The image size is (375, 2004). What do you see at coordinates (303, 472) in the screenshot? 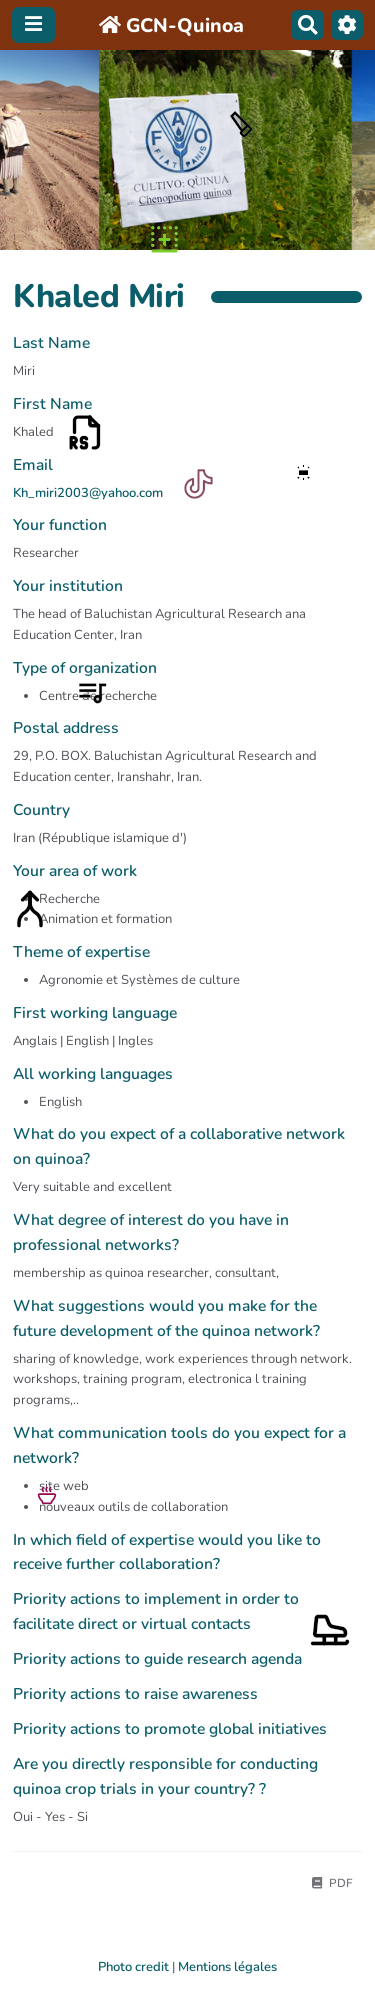
I see `adjust screen brightness settings` at bounding box center [303, 472].